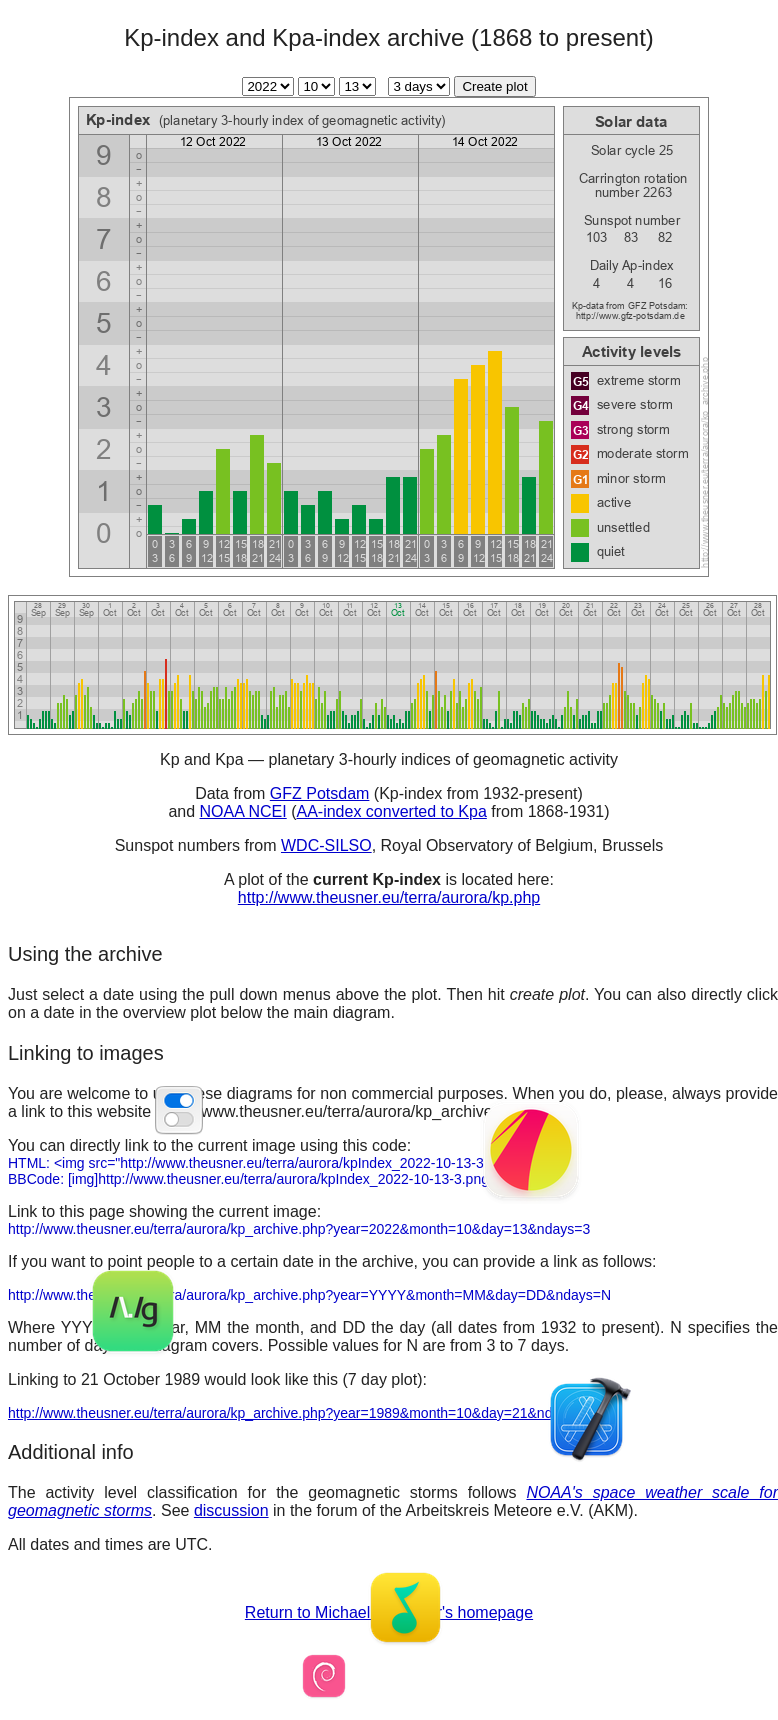  I want to click on open Xcode development environment, so click(586, 1419).